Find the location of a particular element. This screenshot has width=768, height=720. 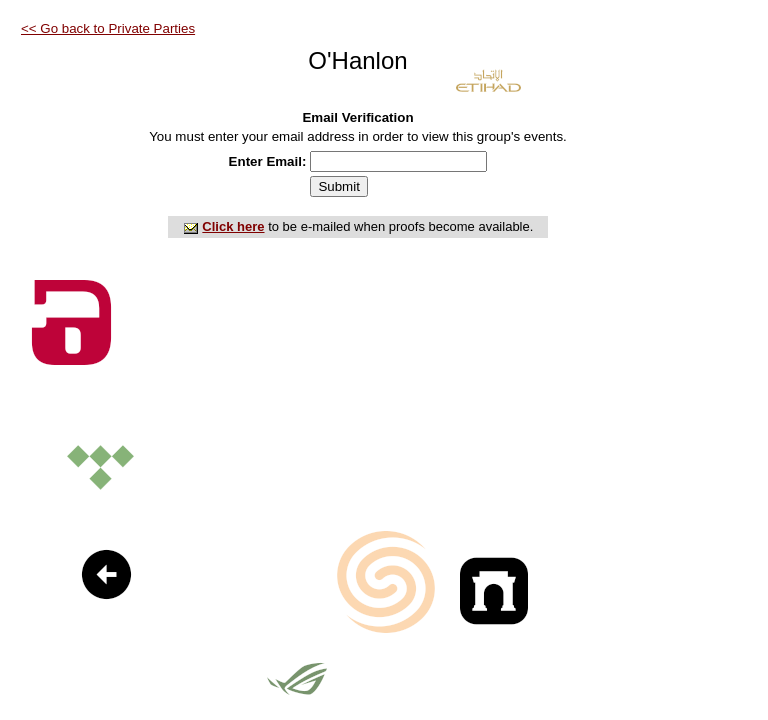

open MetaGer search engine is located at coordinates (71, 322).